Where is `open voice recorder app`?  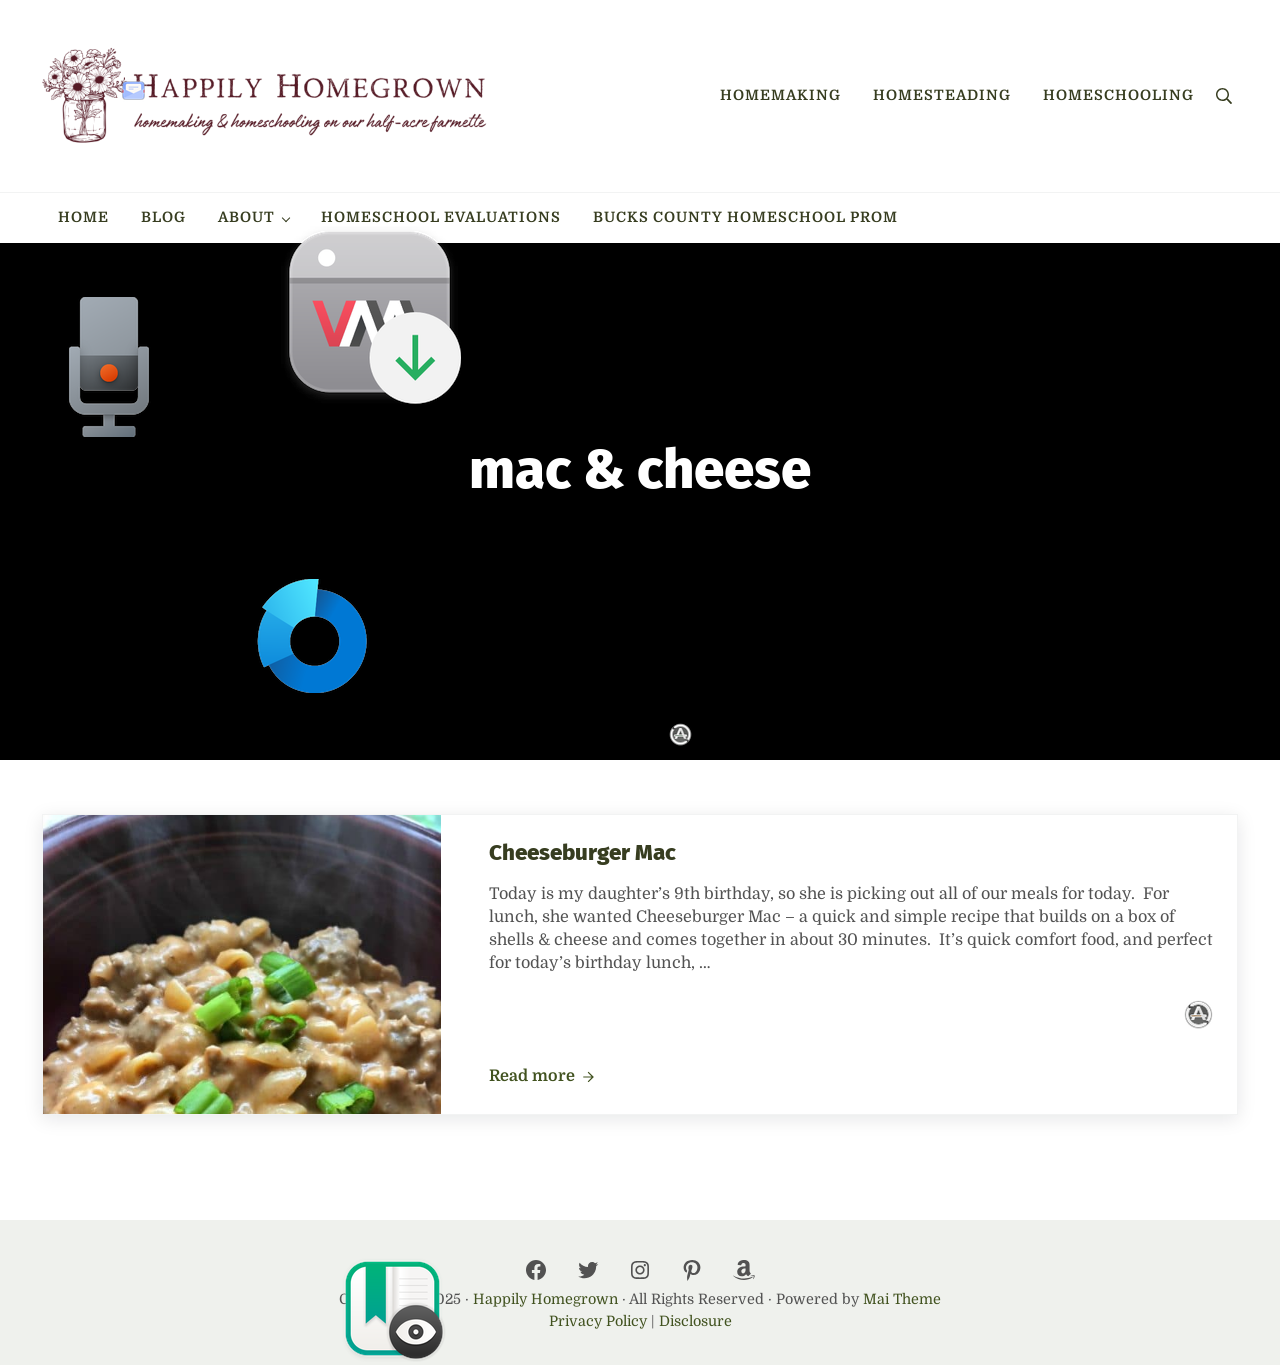
open voice recorder app is located at coordinates (109, 367).